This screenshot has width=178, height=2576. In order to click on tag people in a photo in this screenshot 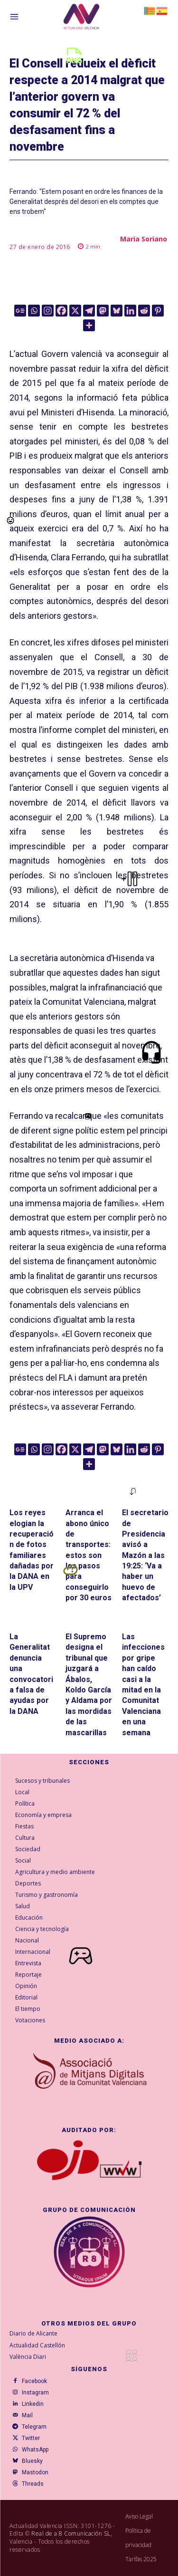, I will do `click(10, 520)`.